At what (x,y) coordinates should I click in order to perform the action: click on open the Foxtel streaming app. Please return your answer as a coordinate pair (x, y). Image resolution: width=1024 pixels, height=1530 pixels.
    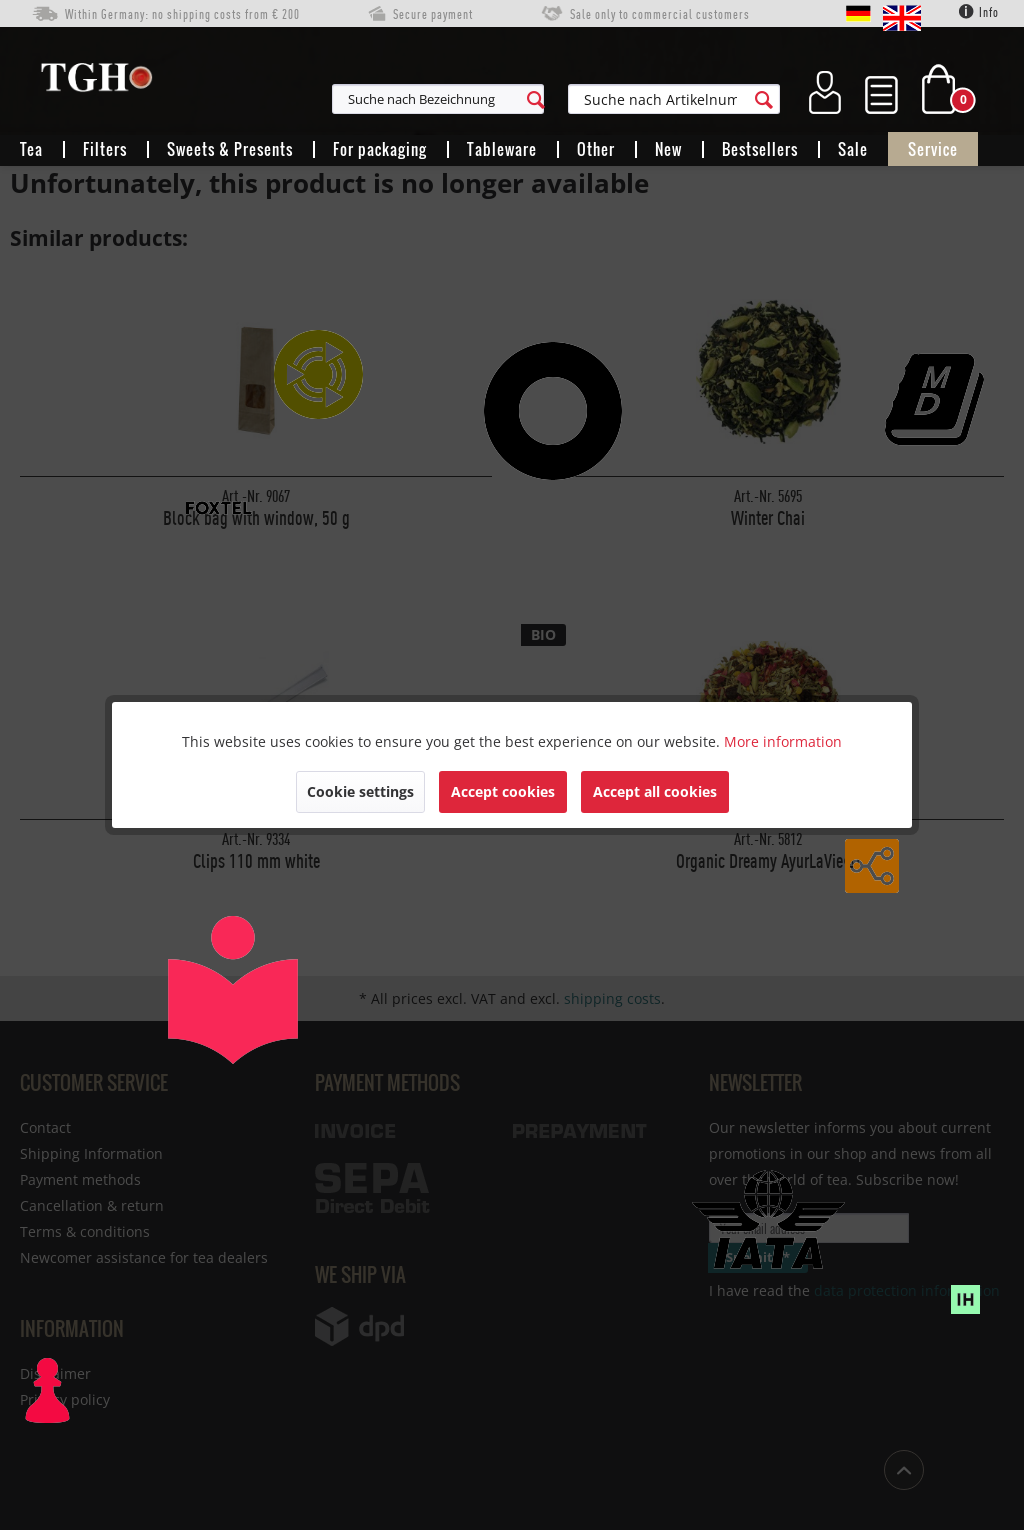
    Looking at the image, I should click on (219, 508).